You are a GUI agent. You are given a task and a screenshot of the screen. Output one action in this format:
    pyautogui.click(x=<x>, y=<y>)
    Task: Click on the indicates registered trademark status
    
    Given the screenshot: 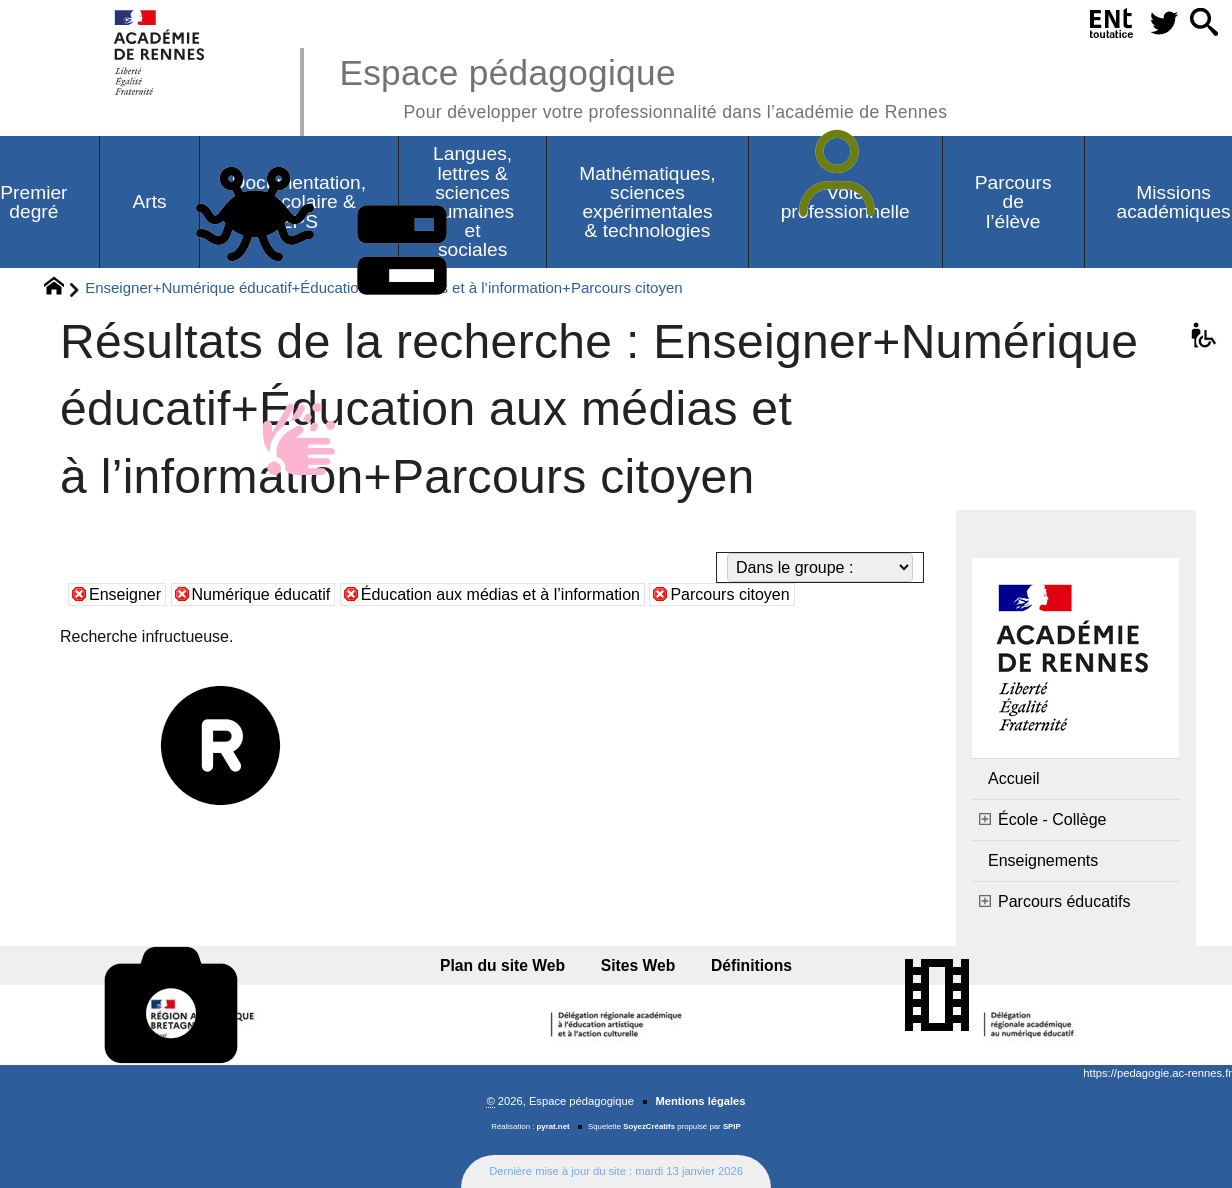 What is the action you would take?
    pyautogui.click(x=220, y=745)
    